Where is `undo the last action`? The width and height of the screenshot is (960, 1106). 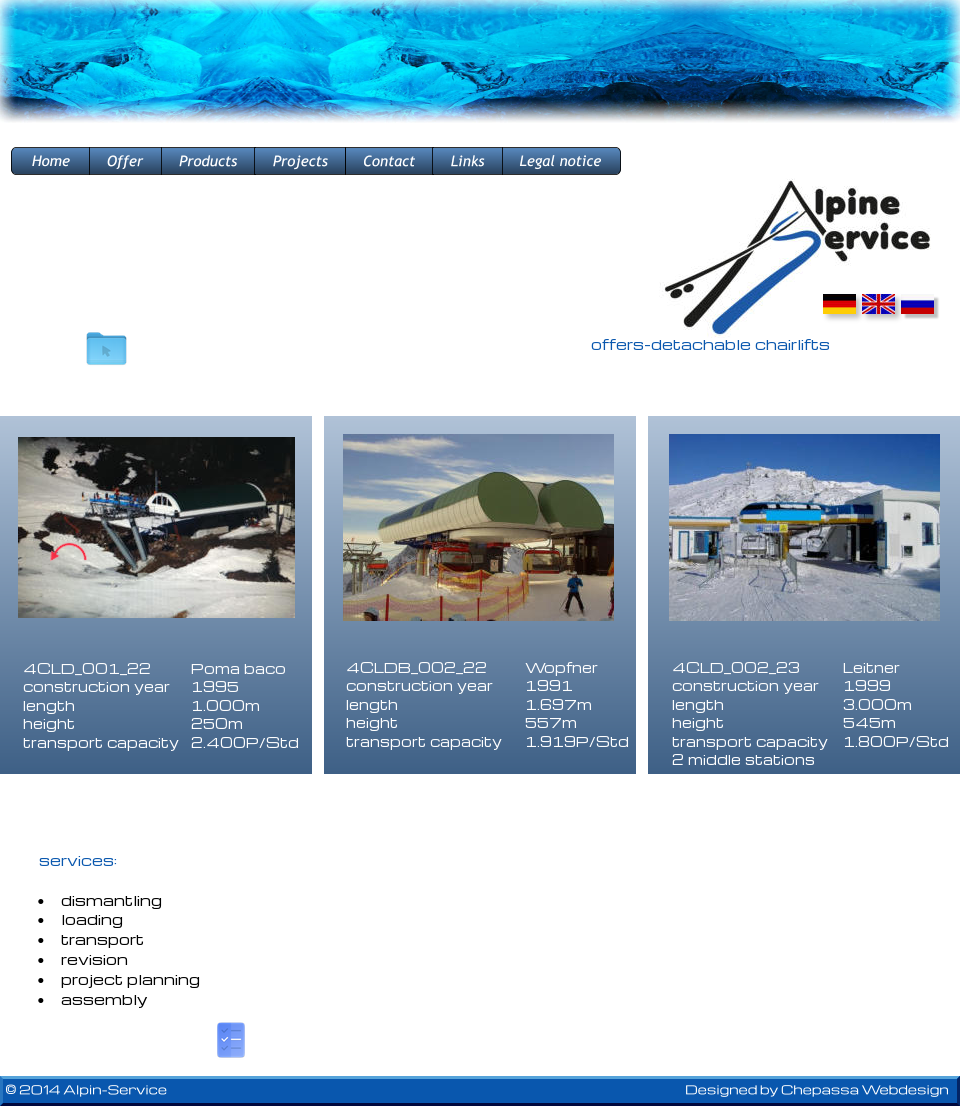 undo the last action is located at coordinates (69, 551).